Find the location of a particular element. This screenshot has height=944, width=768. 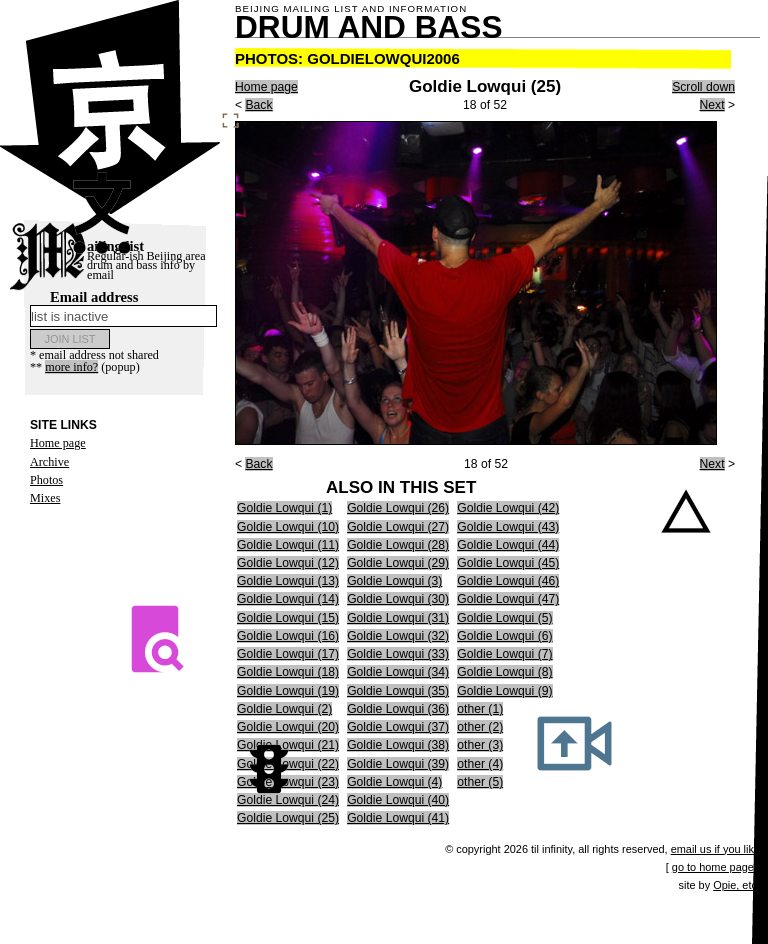

add emphasis marks to chinese text is located at coordinates (102, 213).